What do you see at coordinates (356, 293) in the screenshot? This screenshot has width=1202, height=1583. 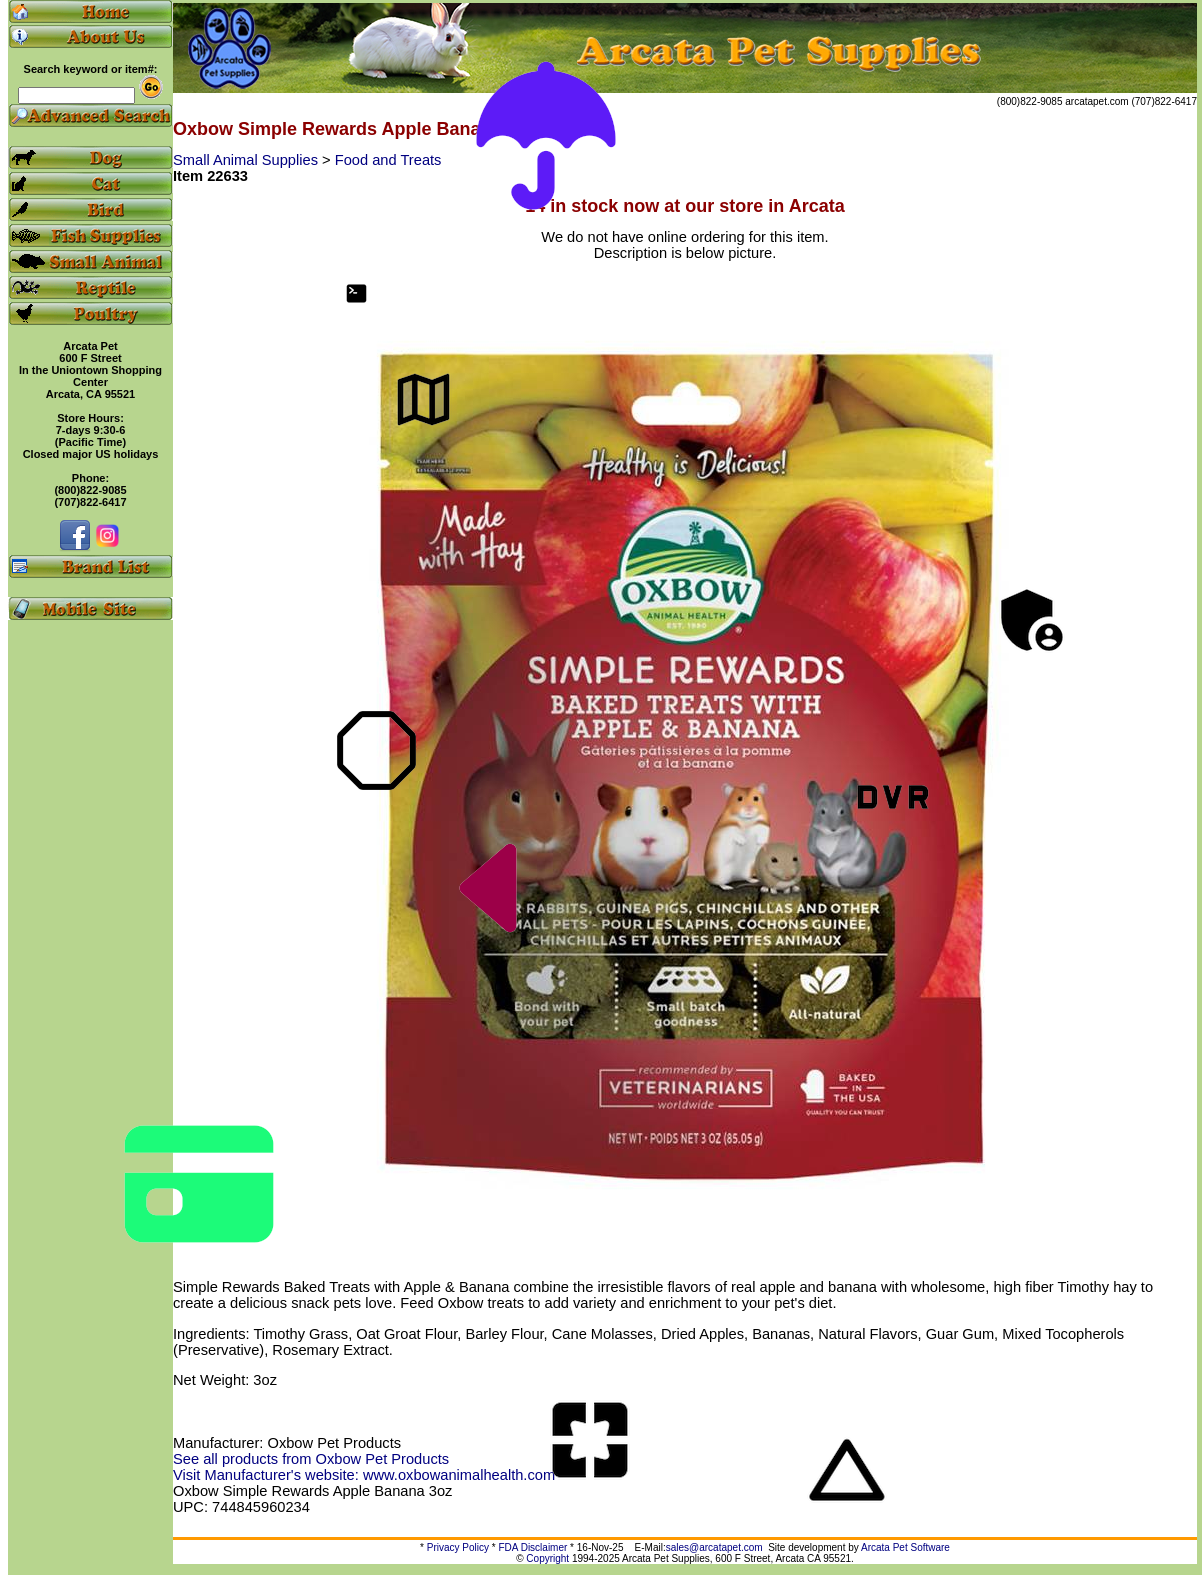 I see `open terminal or command line interface` at bounding box center [356, 293].